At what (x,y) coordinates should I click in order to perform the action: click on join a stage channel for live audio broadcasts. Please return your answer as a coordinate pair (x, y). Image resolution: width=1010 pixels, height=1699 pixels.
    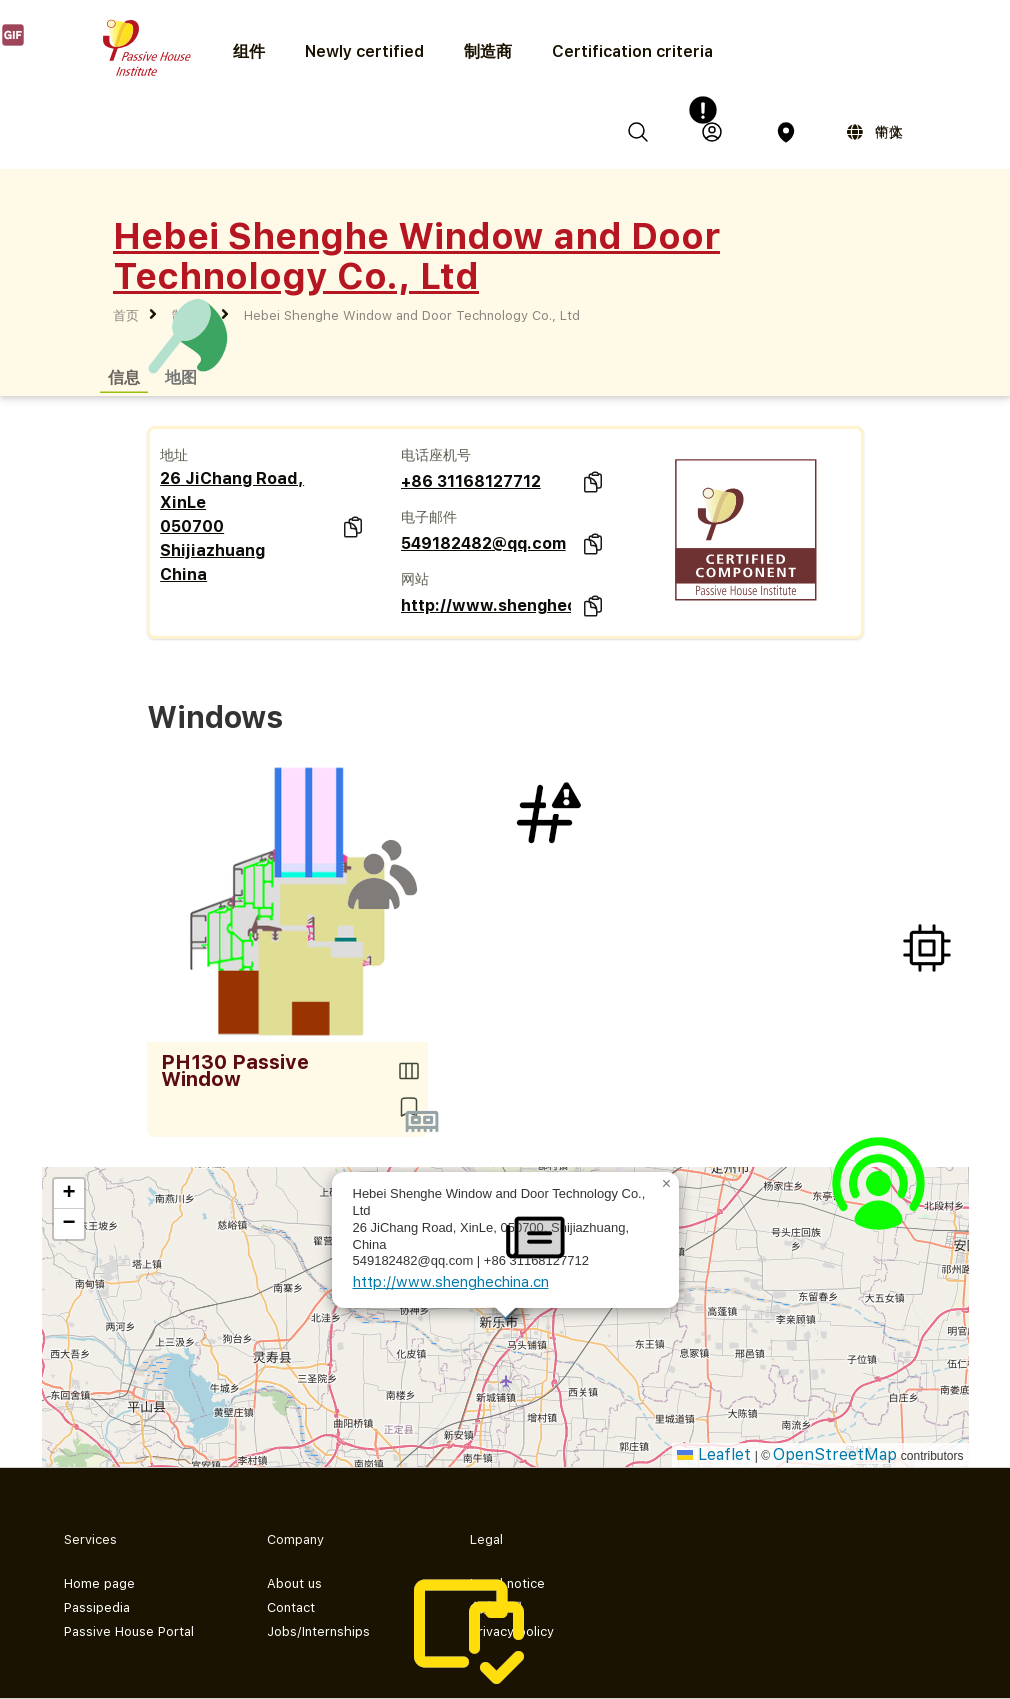
    Looking at the image, I should click on (878, 1183).